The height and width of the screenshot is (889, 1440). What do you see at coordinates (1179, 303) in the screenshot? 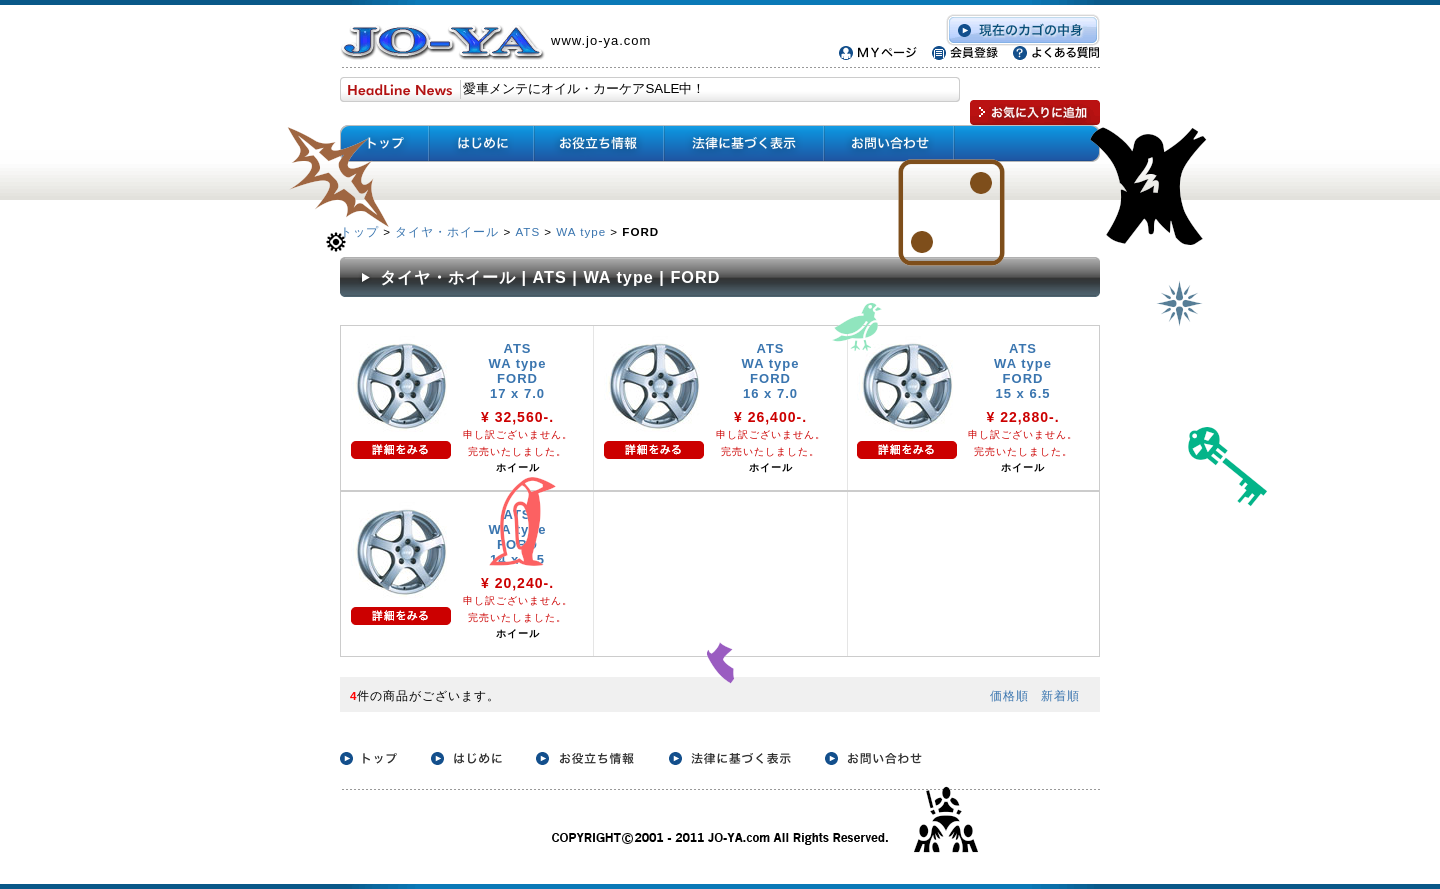
I see `indicates a hazard or danger zone in gameplay` at bounding box center [1179, 303].